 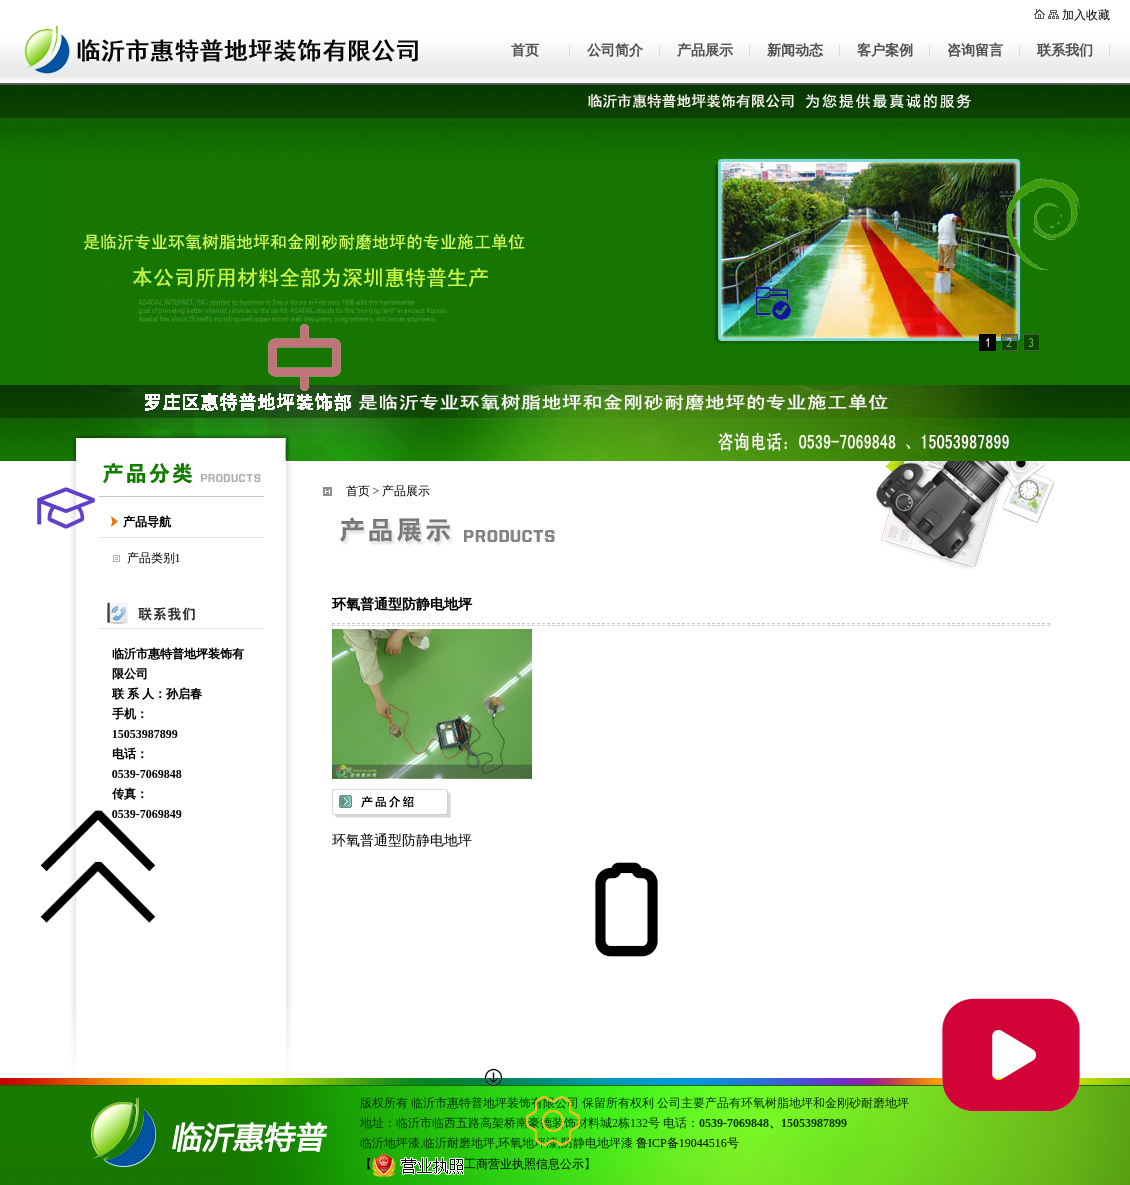 What do you see at coordinates (304, 357) in the screenshot?
I see `center align element horizontally` at bounding box center [304, 357].